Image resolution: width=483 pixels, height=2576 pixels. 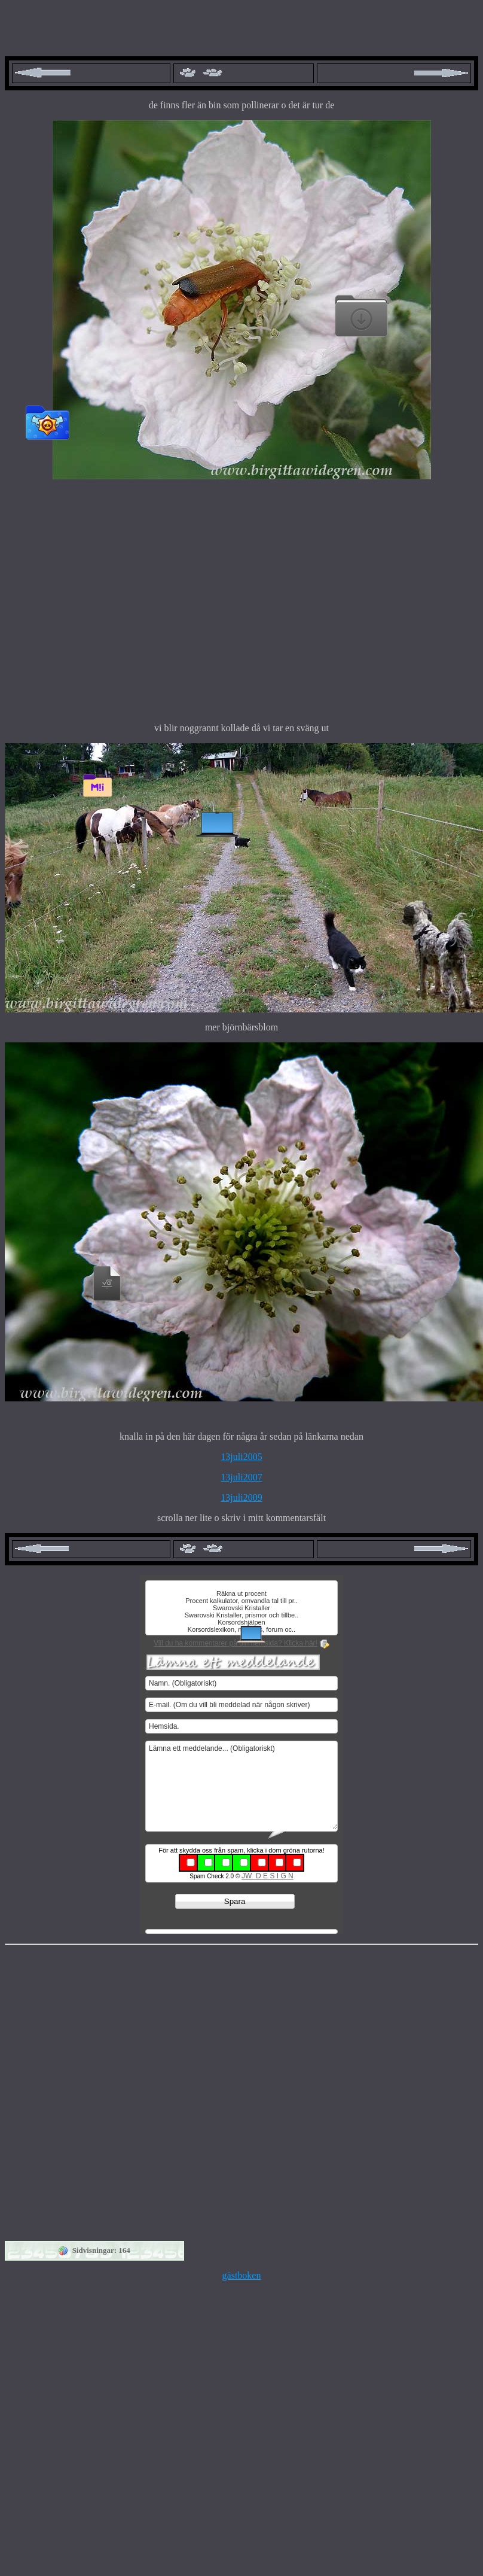 I want to click on open brawl stars game files folder, so click(x=47, y=424).